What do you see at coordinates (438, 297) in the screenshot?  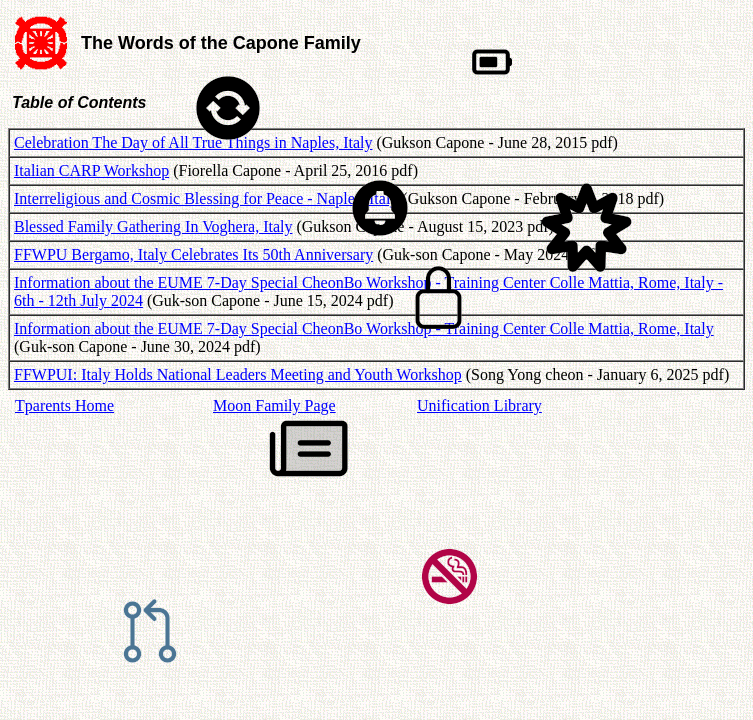 I see `indicates a locked or secured item` at bounding box center [438, 297].